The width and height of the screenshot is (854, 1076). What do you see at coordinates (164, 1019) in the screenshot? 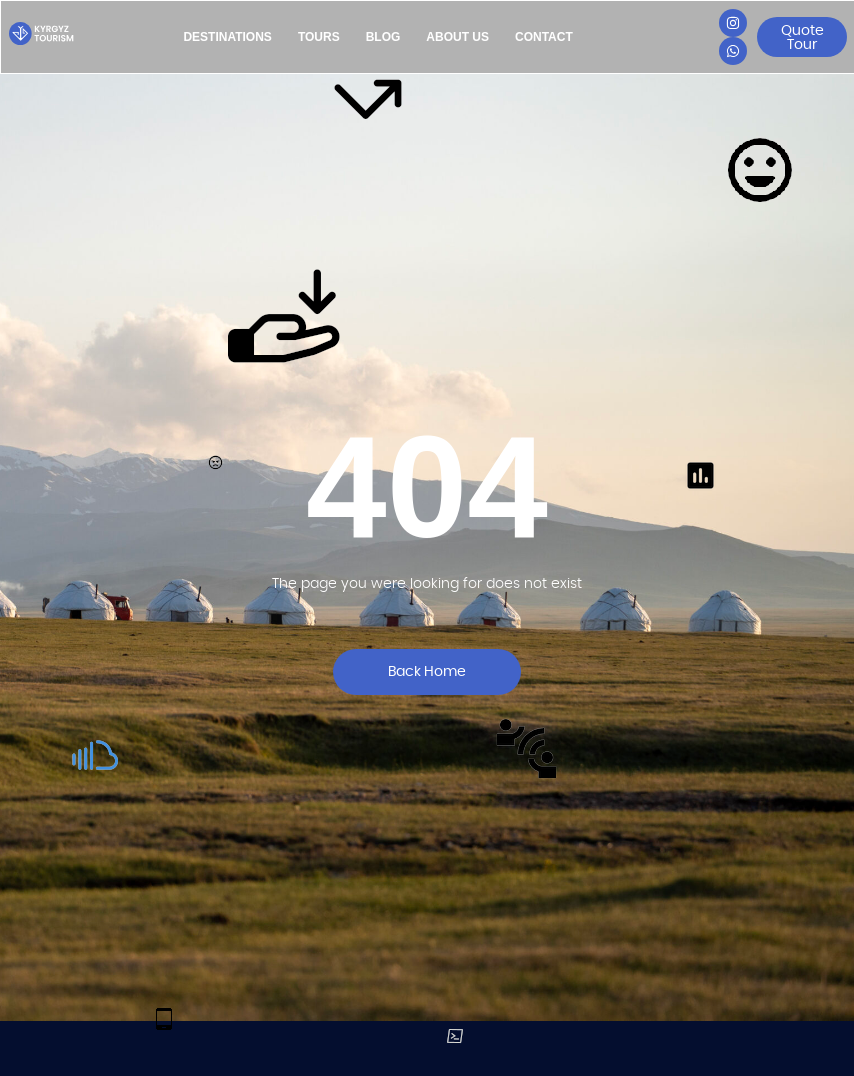
I see `switch to tablet view or mode` at bounding box center [164, 1019].